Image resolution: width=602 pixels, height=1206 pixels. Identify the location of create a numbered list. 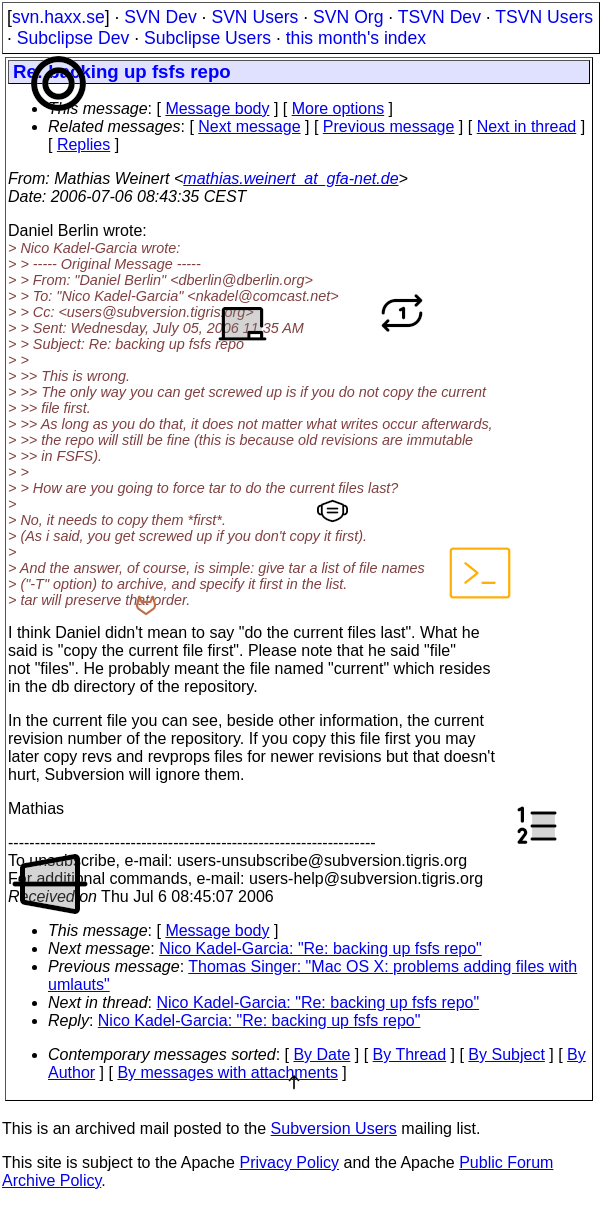
(537, 826).